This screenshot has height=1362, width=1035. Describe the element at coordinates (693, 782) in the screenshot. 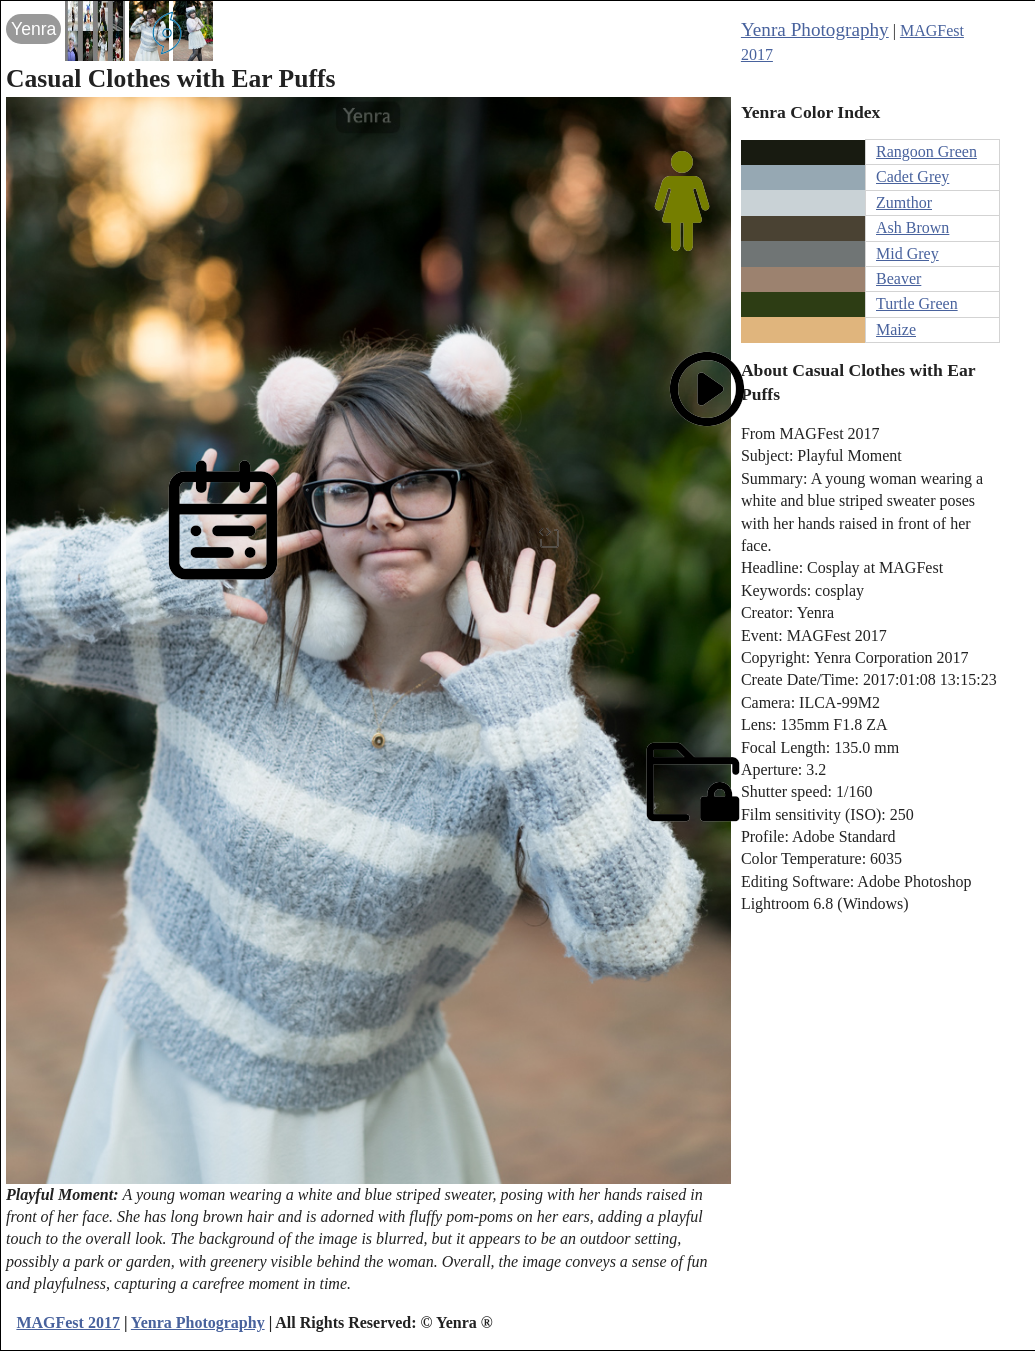

I see `access a password-protected folder` at that location.